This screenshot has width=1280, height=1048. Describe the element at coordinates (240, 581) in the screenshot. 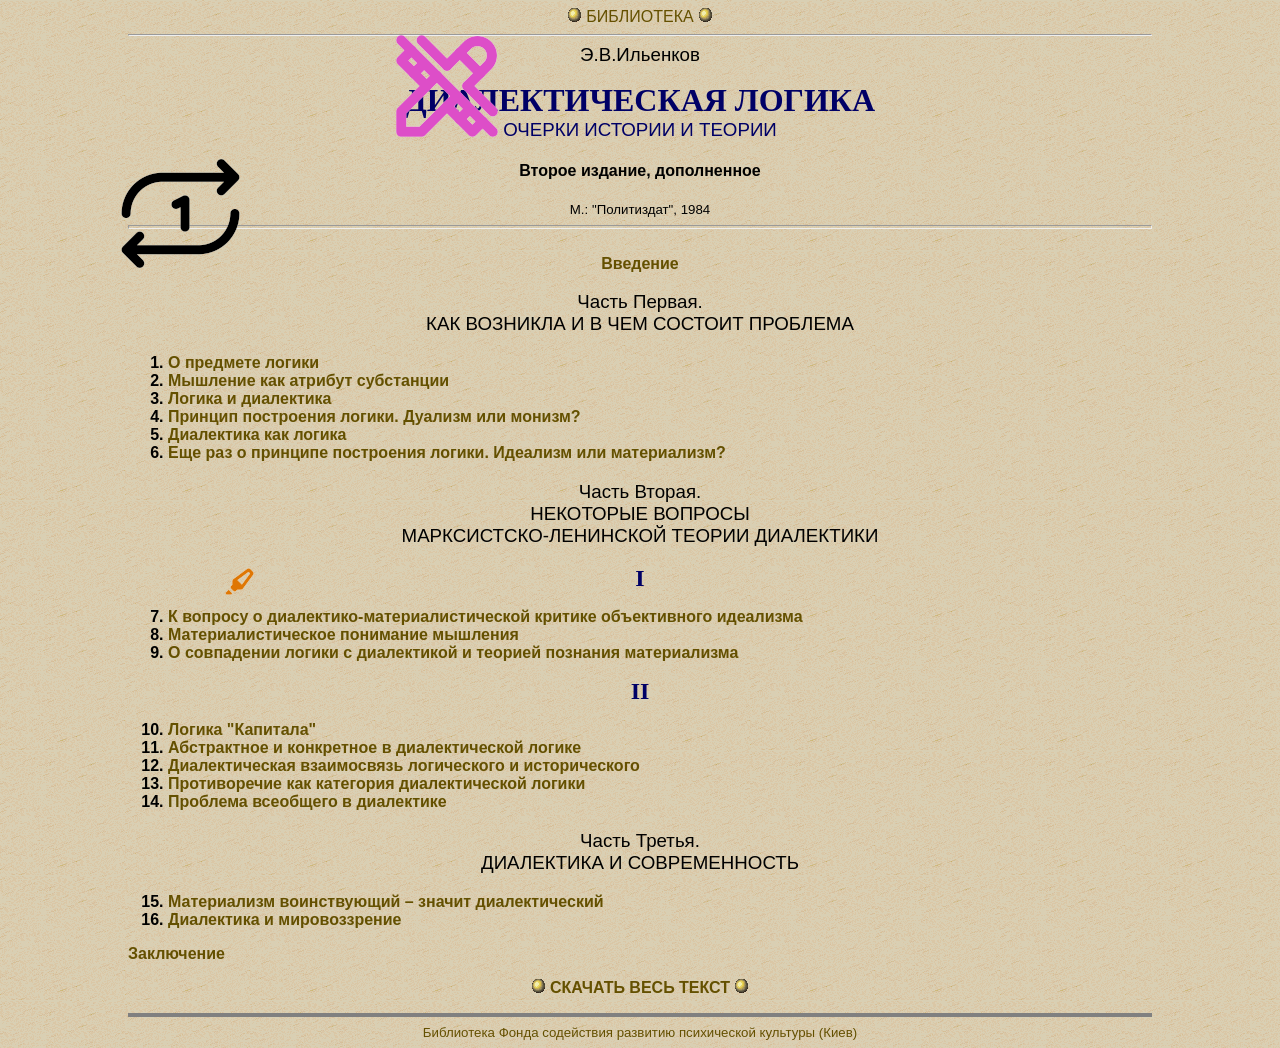

I see `highlight or mark up text` at that location.